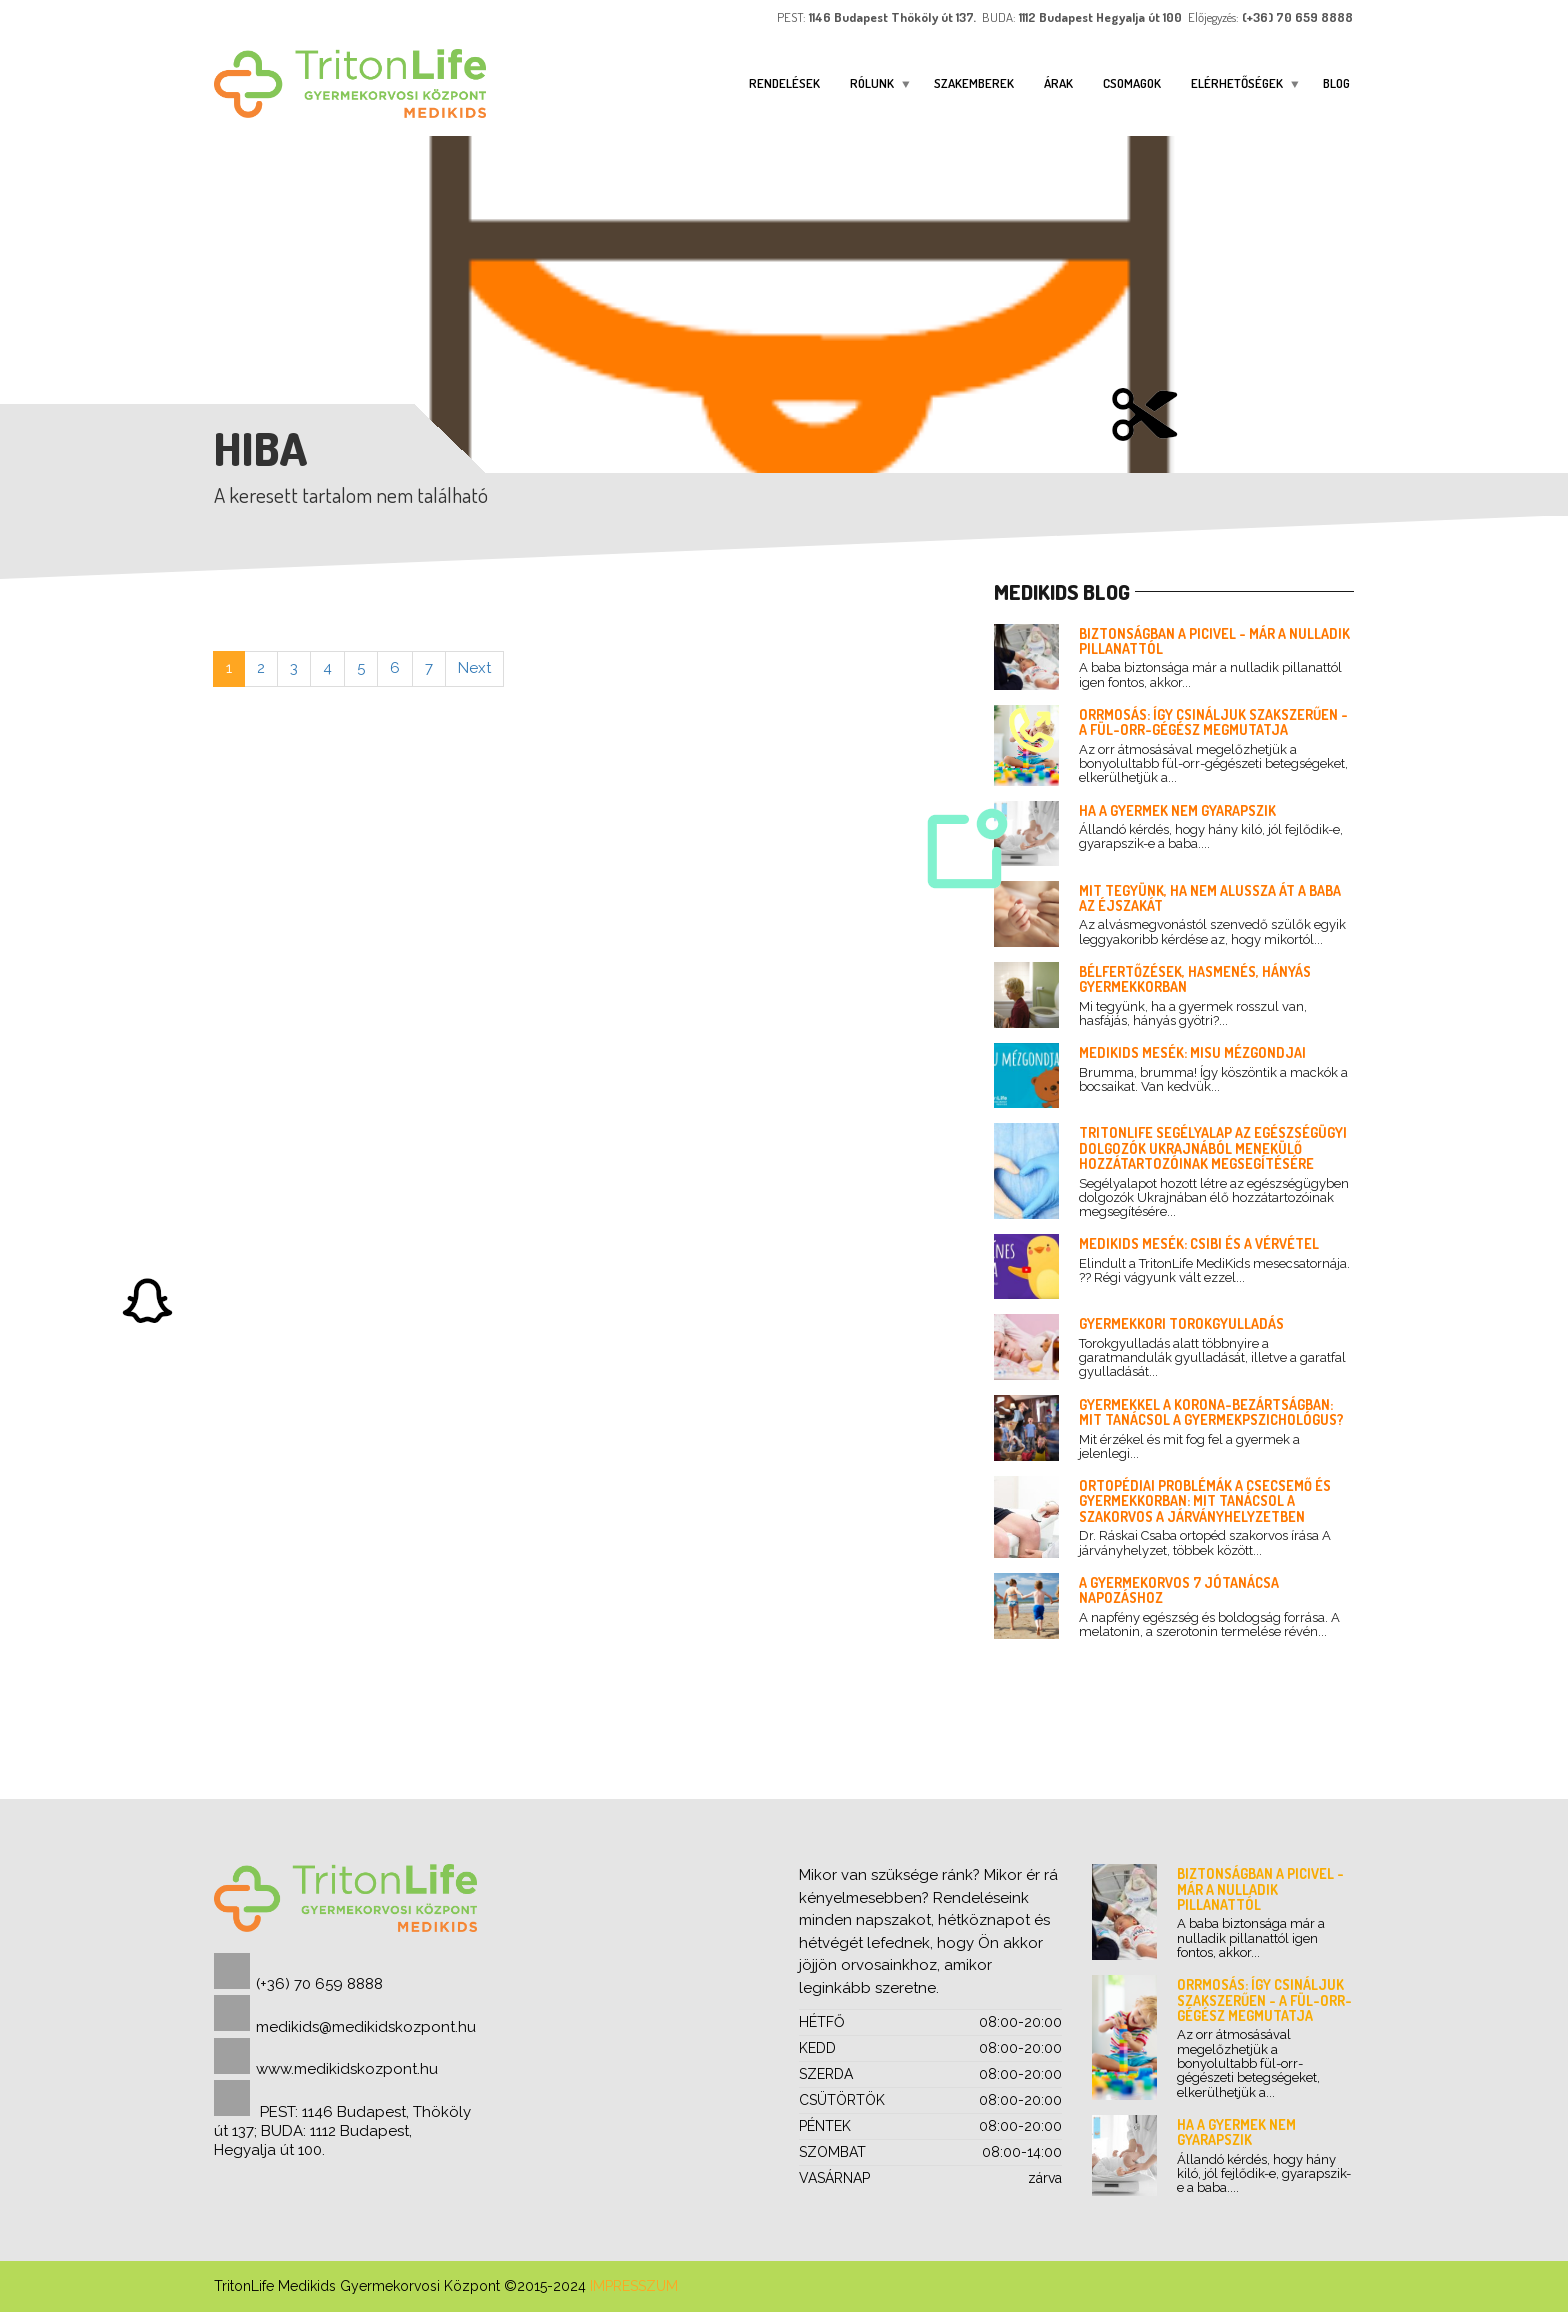  Describe the element at coordinates (966, 850) in the screenshot. I see `view notifications` at that location.